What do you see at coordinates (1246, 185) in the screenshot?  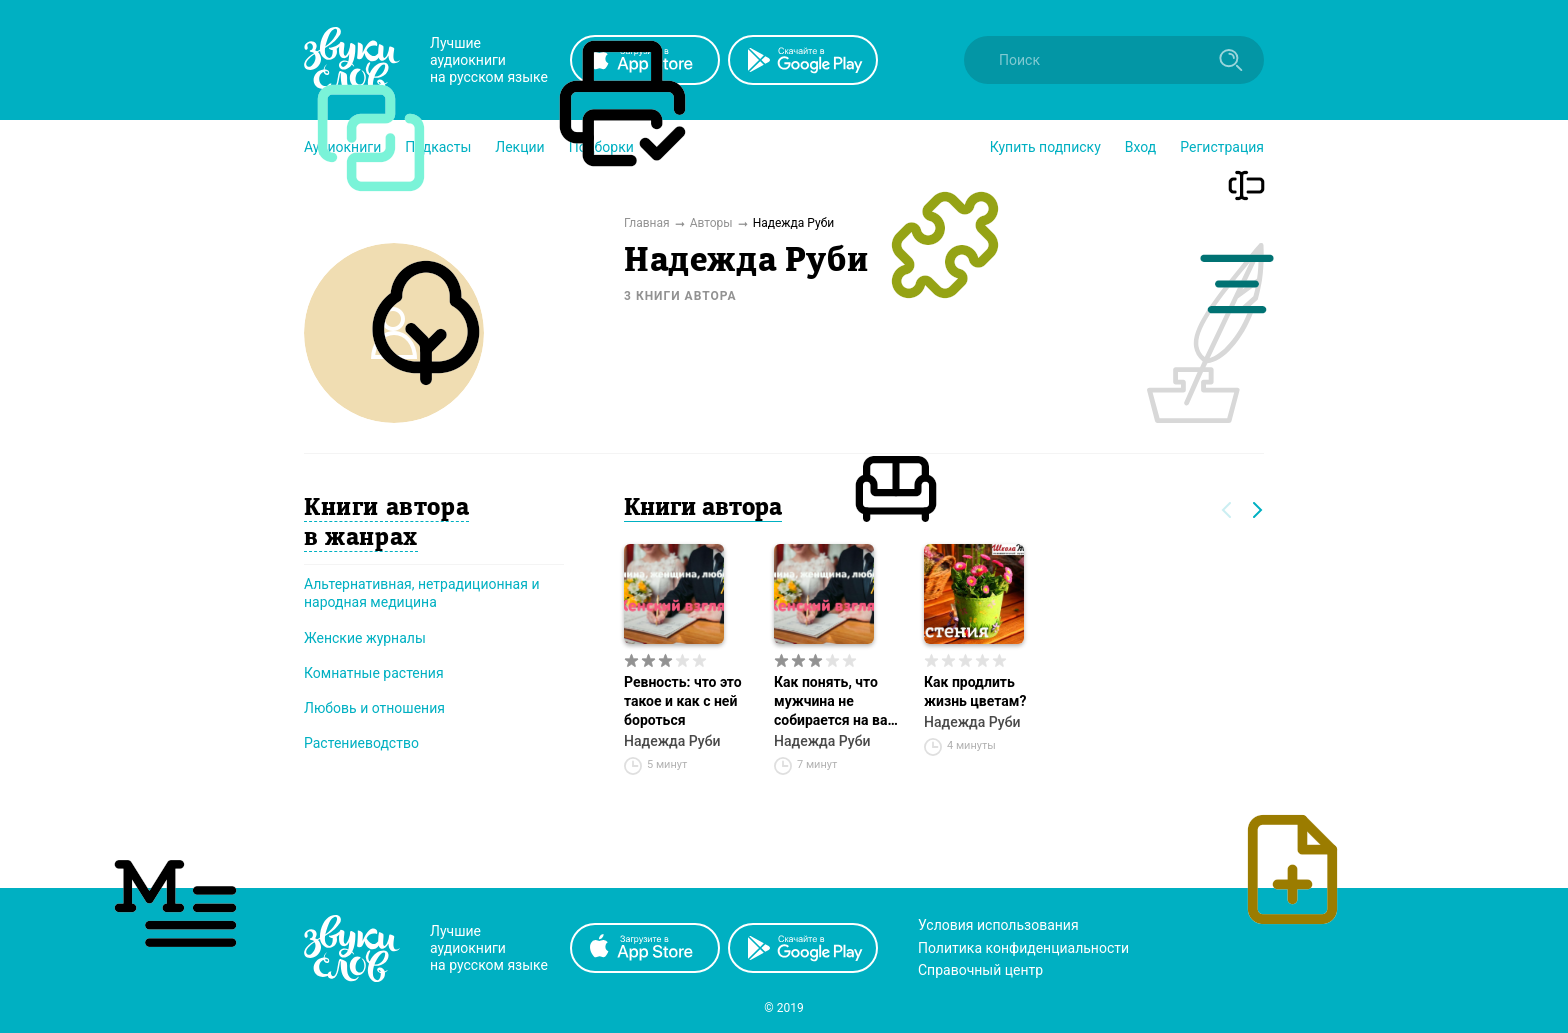 I see `tap to enter text in this field` at bounding box center [1246, 185].